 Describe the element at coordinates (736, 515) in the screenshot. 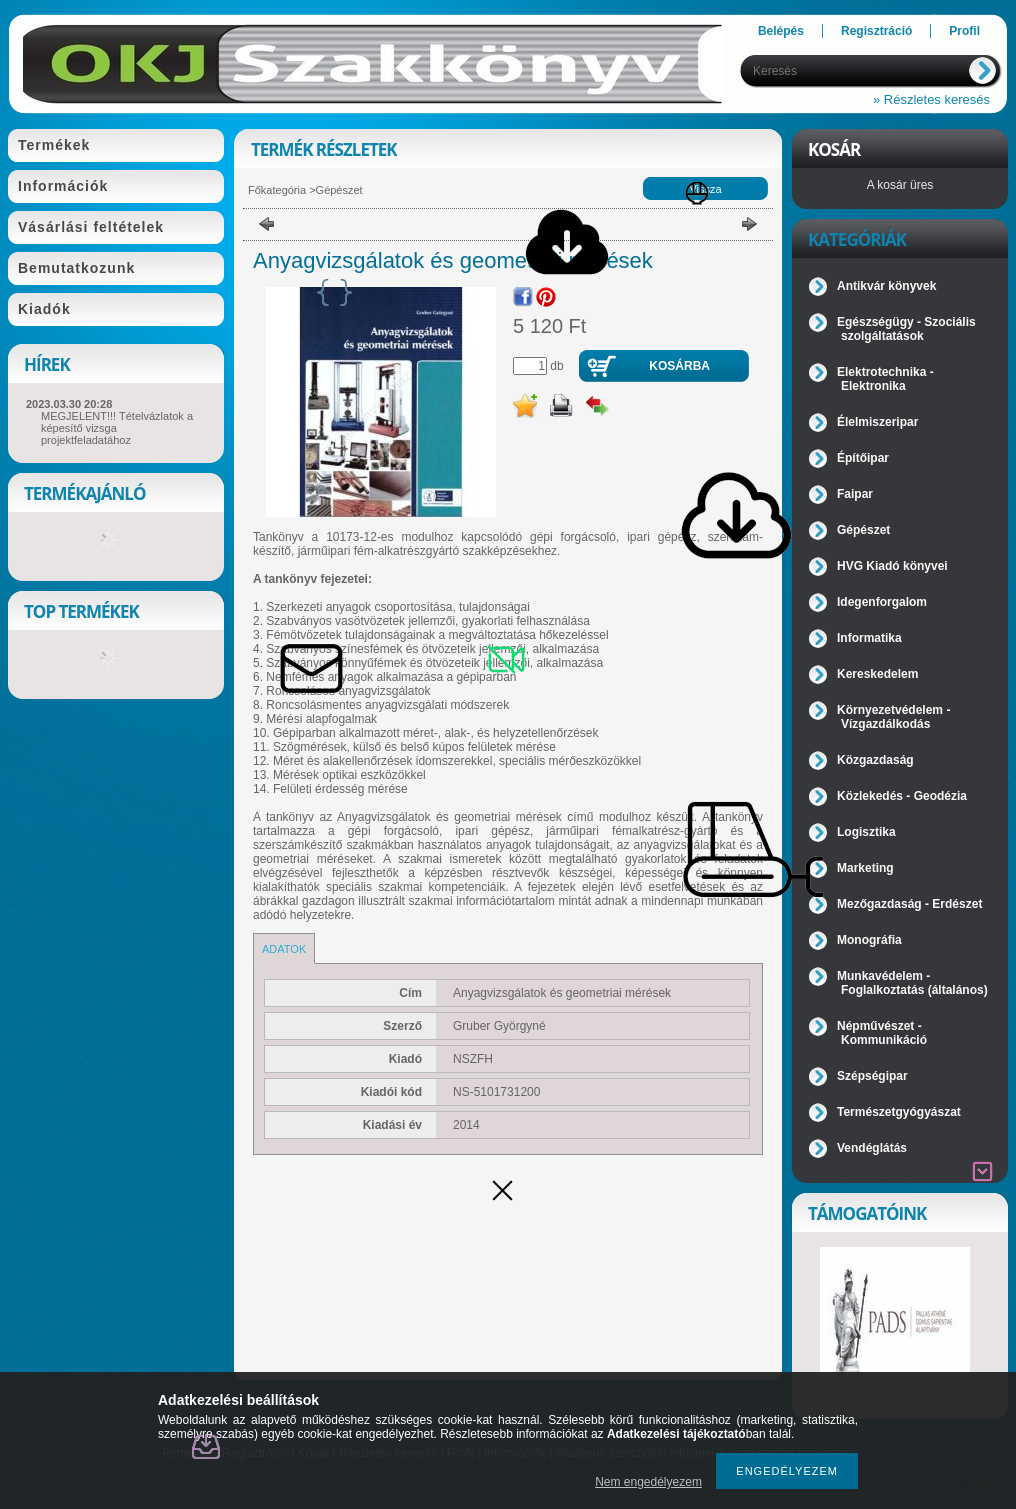

I see `download from cloud storage` at that location.